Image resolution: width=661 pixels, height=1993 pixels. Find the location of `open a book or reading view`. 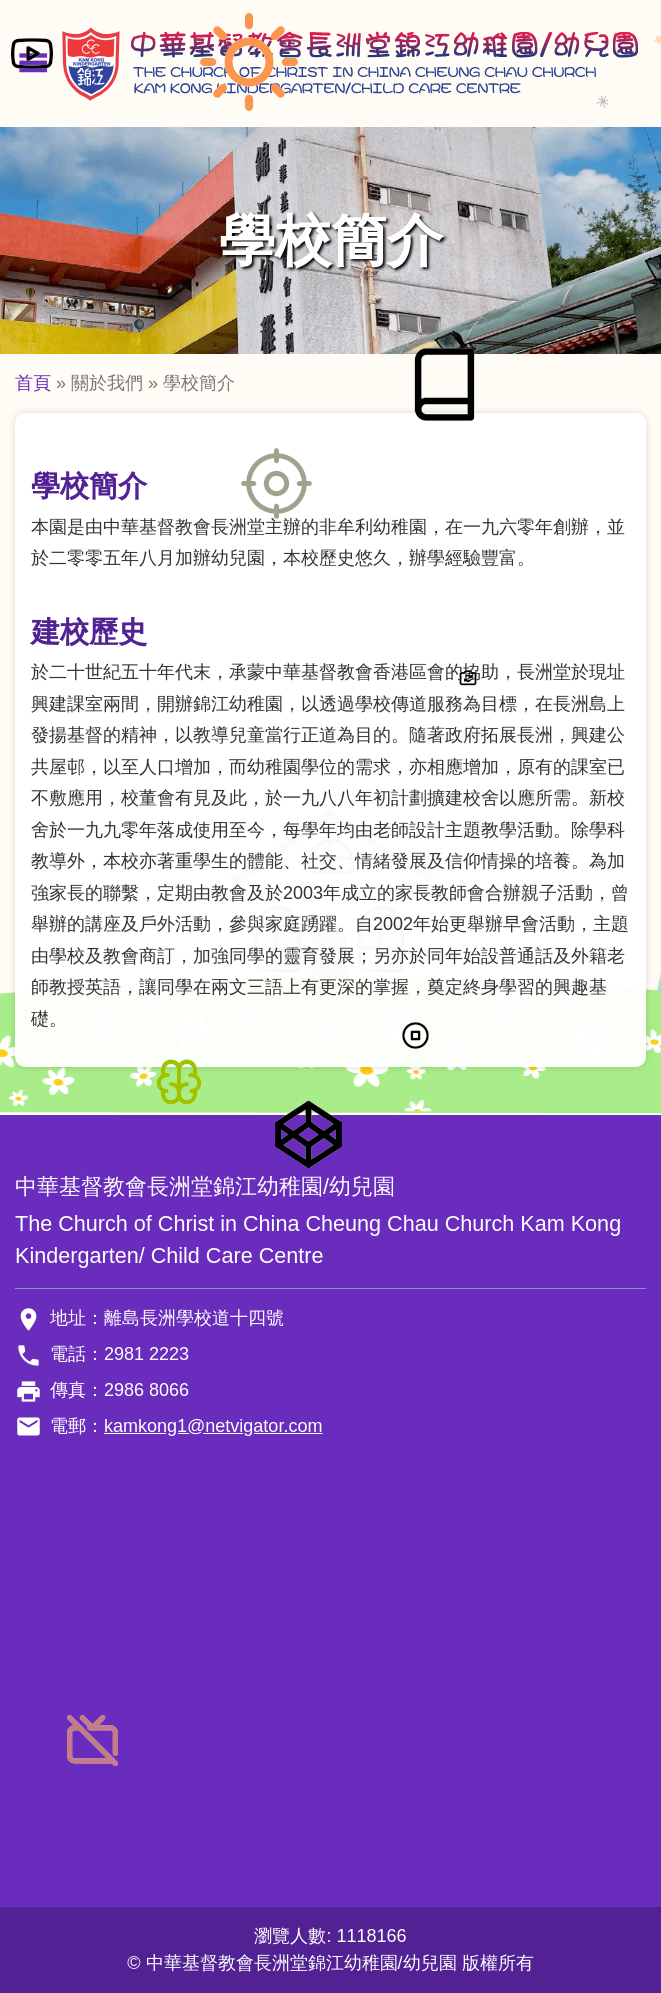

open a book or reading view is located at coordinates (444, 384).